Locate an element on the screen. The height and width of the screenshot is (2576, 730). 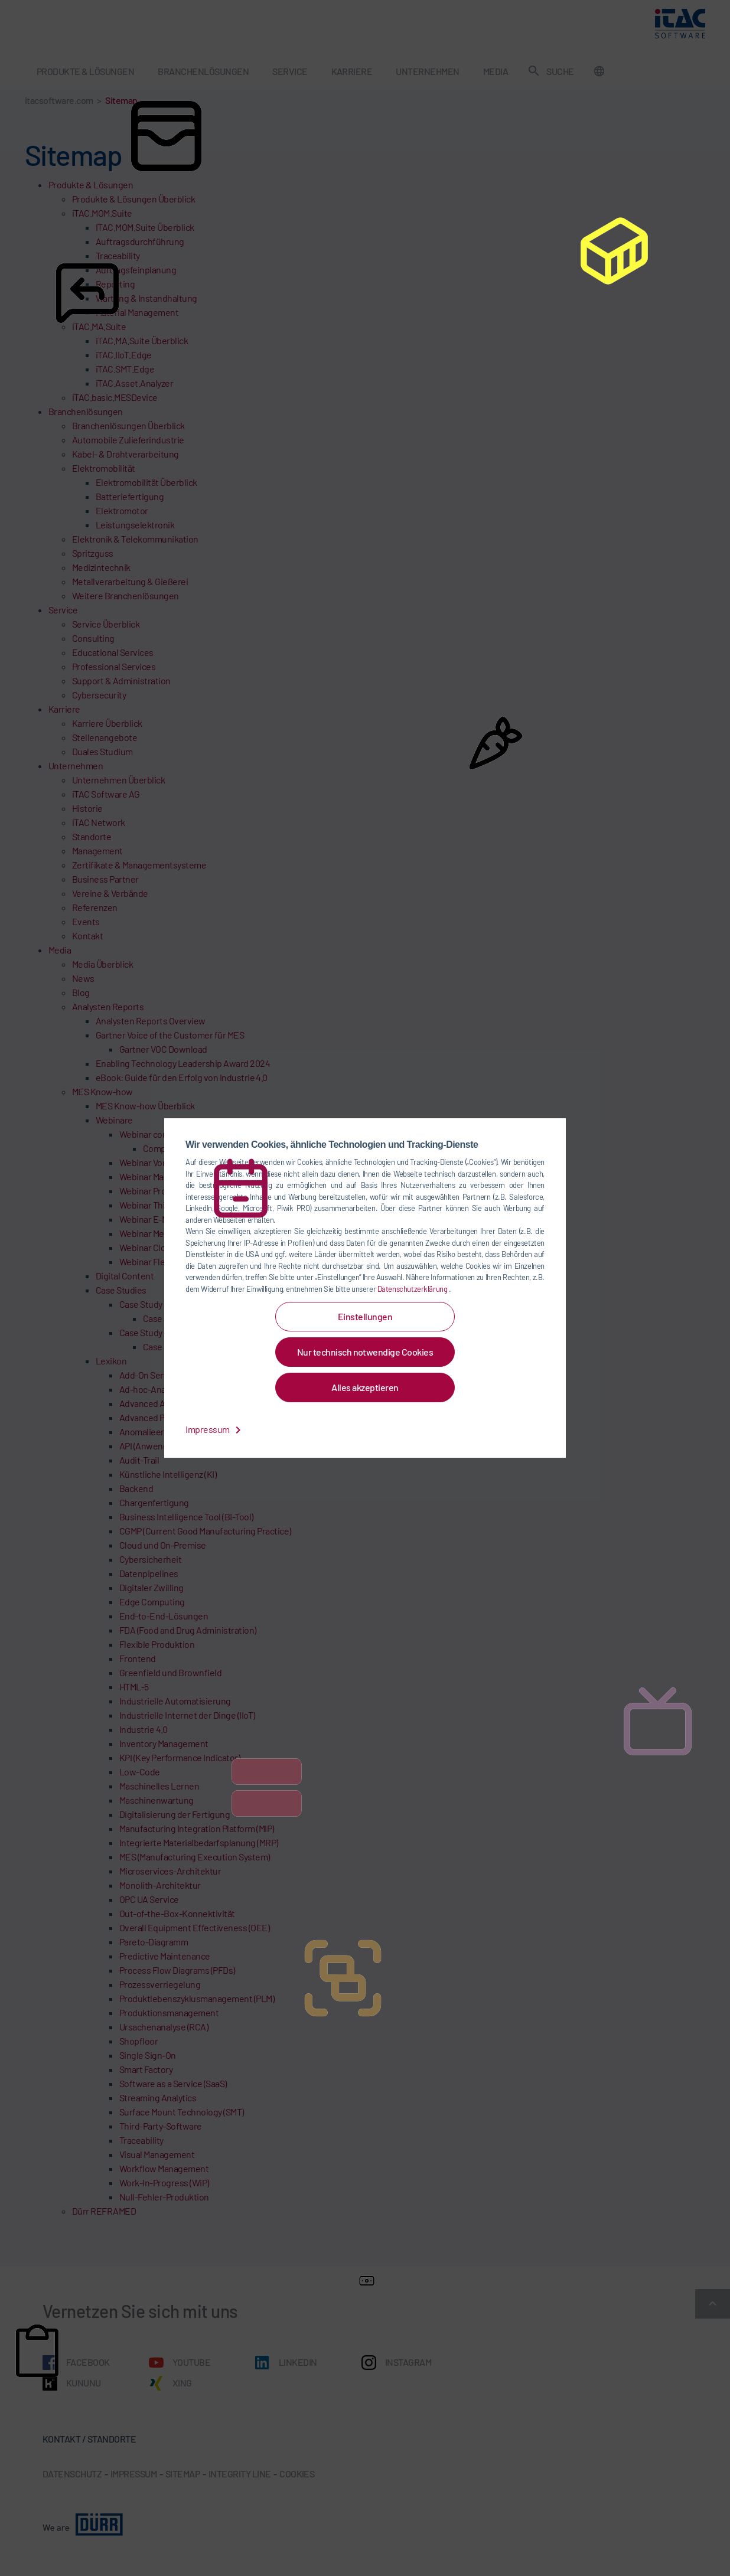
reply to a message is located at coordinates (87, 292).